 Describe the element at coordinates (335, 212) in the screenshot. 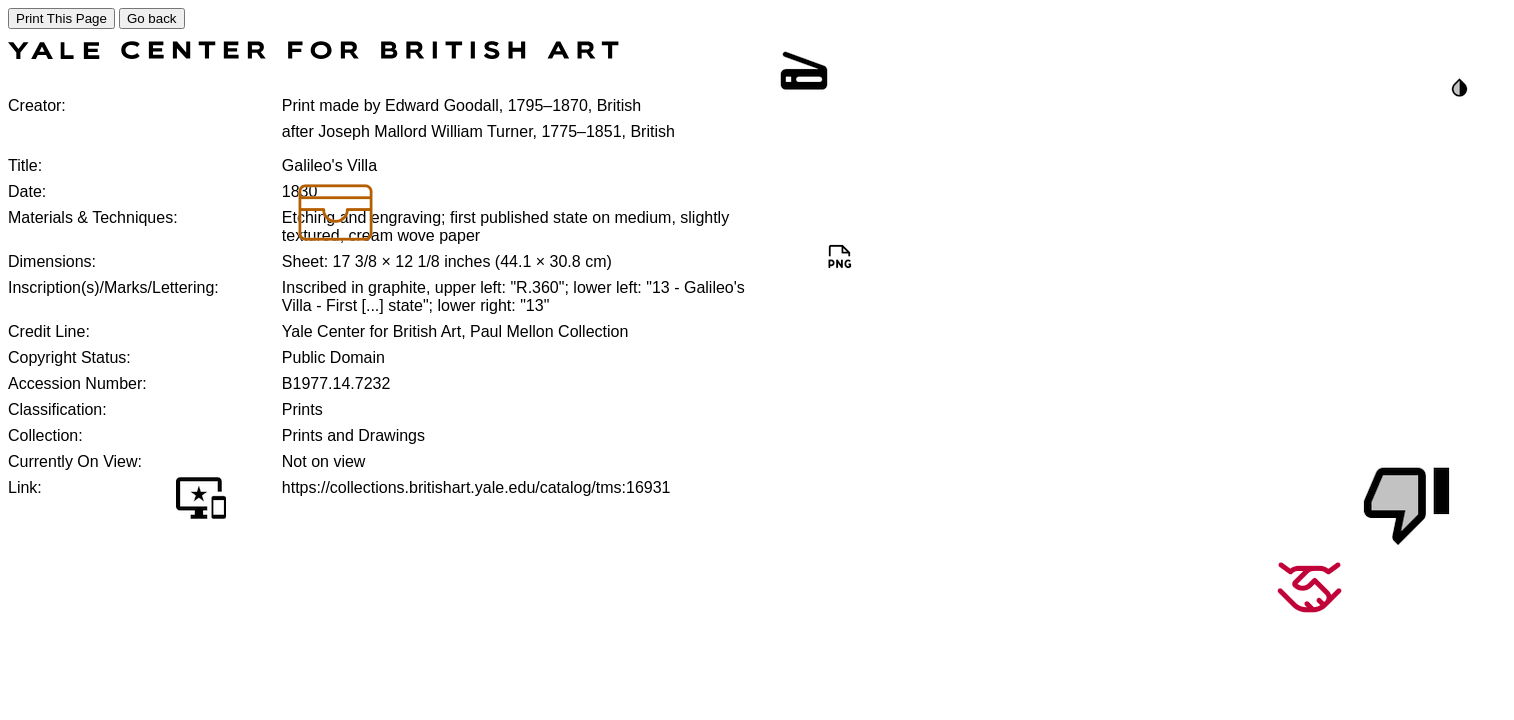

I see `access your wallet or saved payment methods` at that location.